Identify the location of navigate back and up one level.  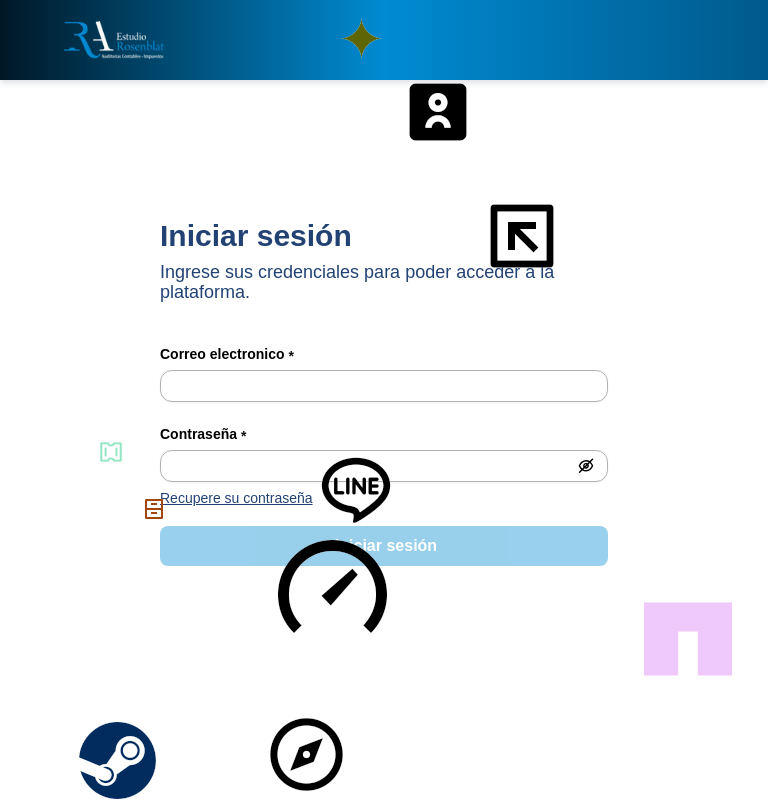
(522, 236).